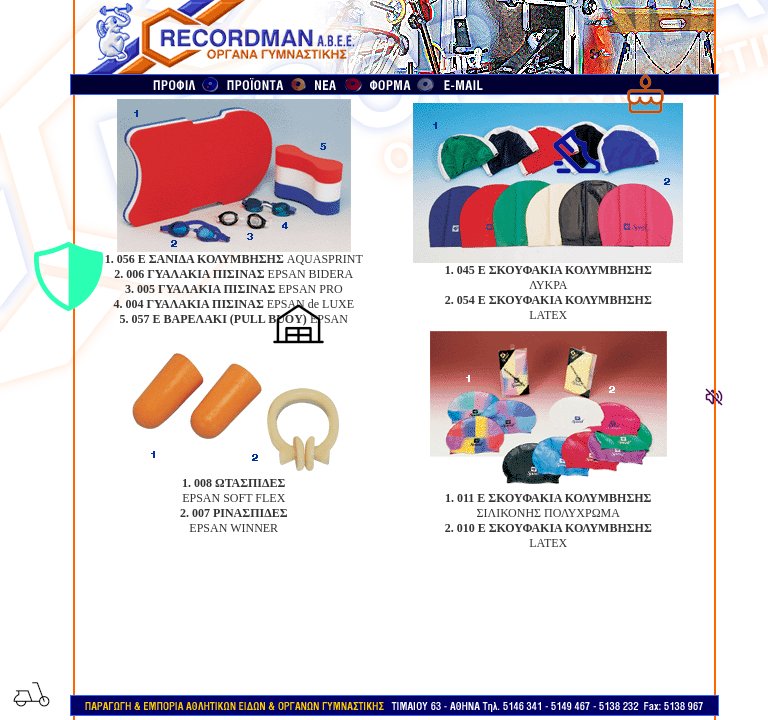 This screenshot has height=720, width=768. What do you see at coordinates (31, 695) in the screenshot?
I see `select moped or scooter delivery option` at bounding box center [31, 695].